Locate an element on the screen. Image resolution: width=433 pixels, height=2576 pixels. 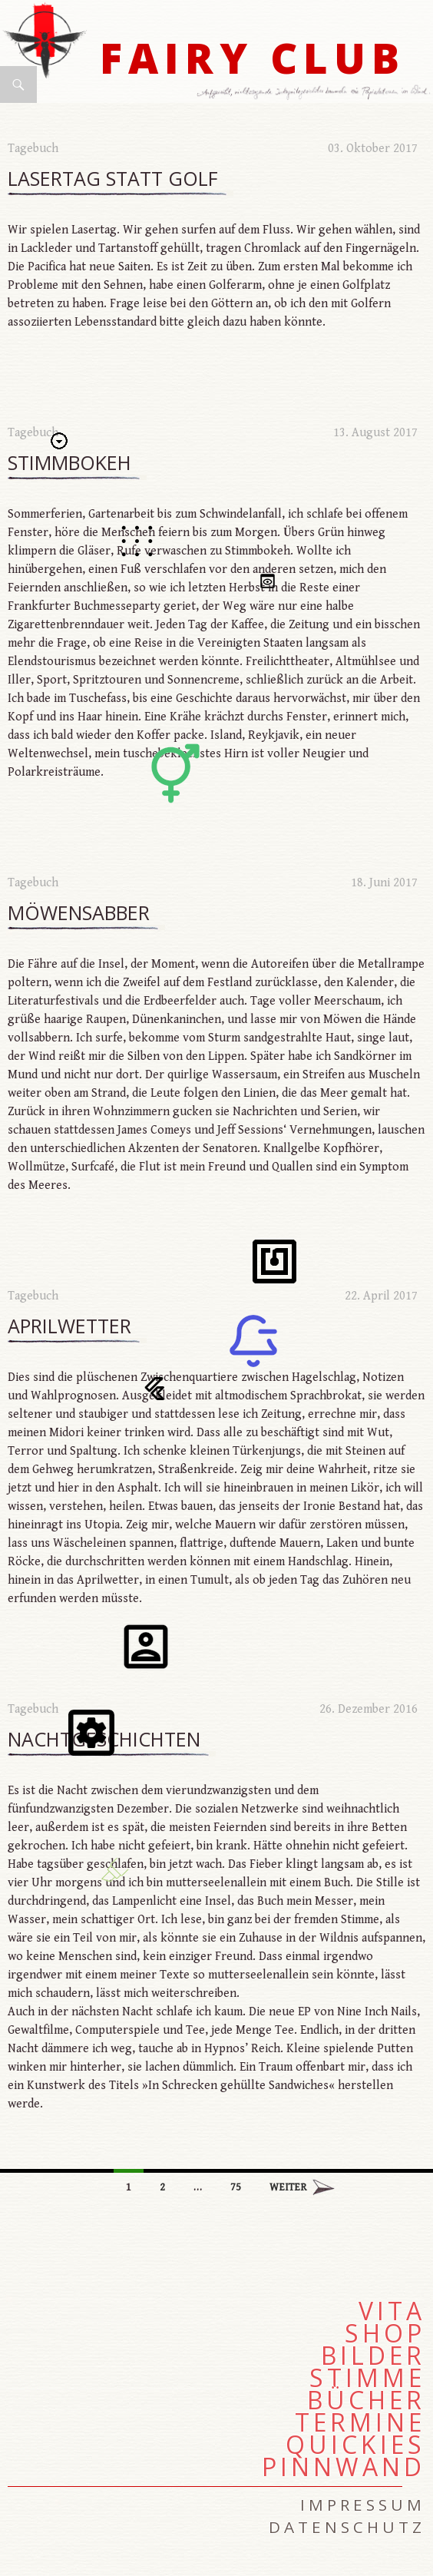
tap to expand dropdown menu is located at coordinates (59, 441).